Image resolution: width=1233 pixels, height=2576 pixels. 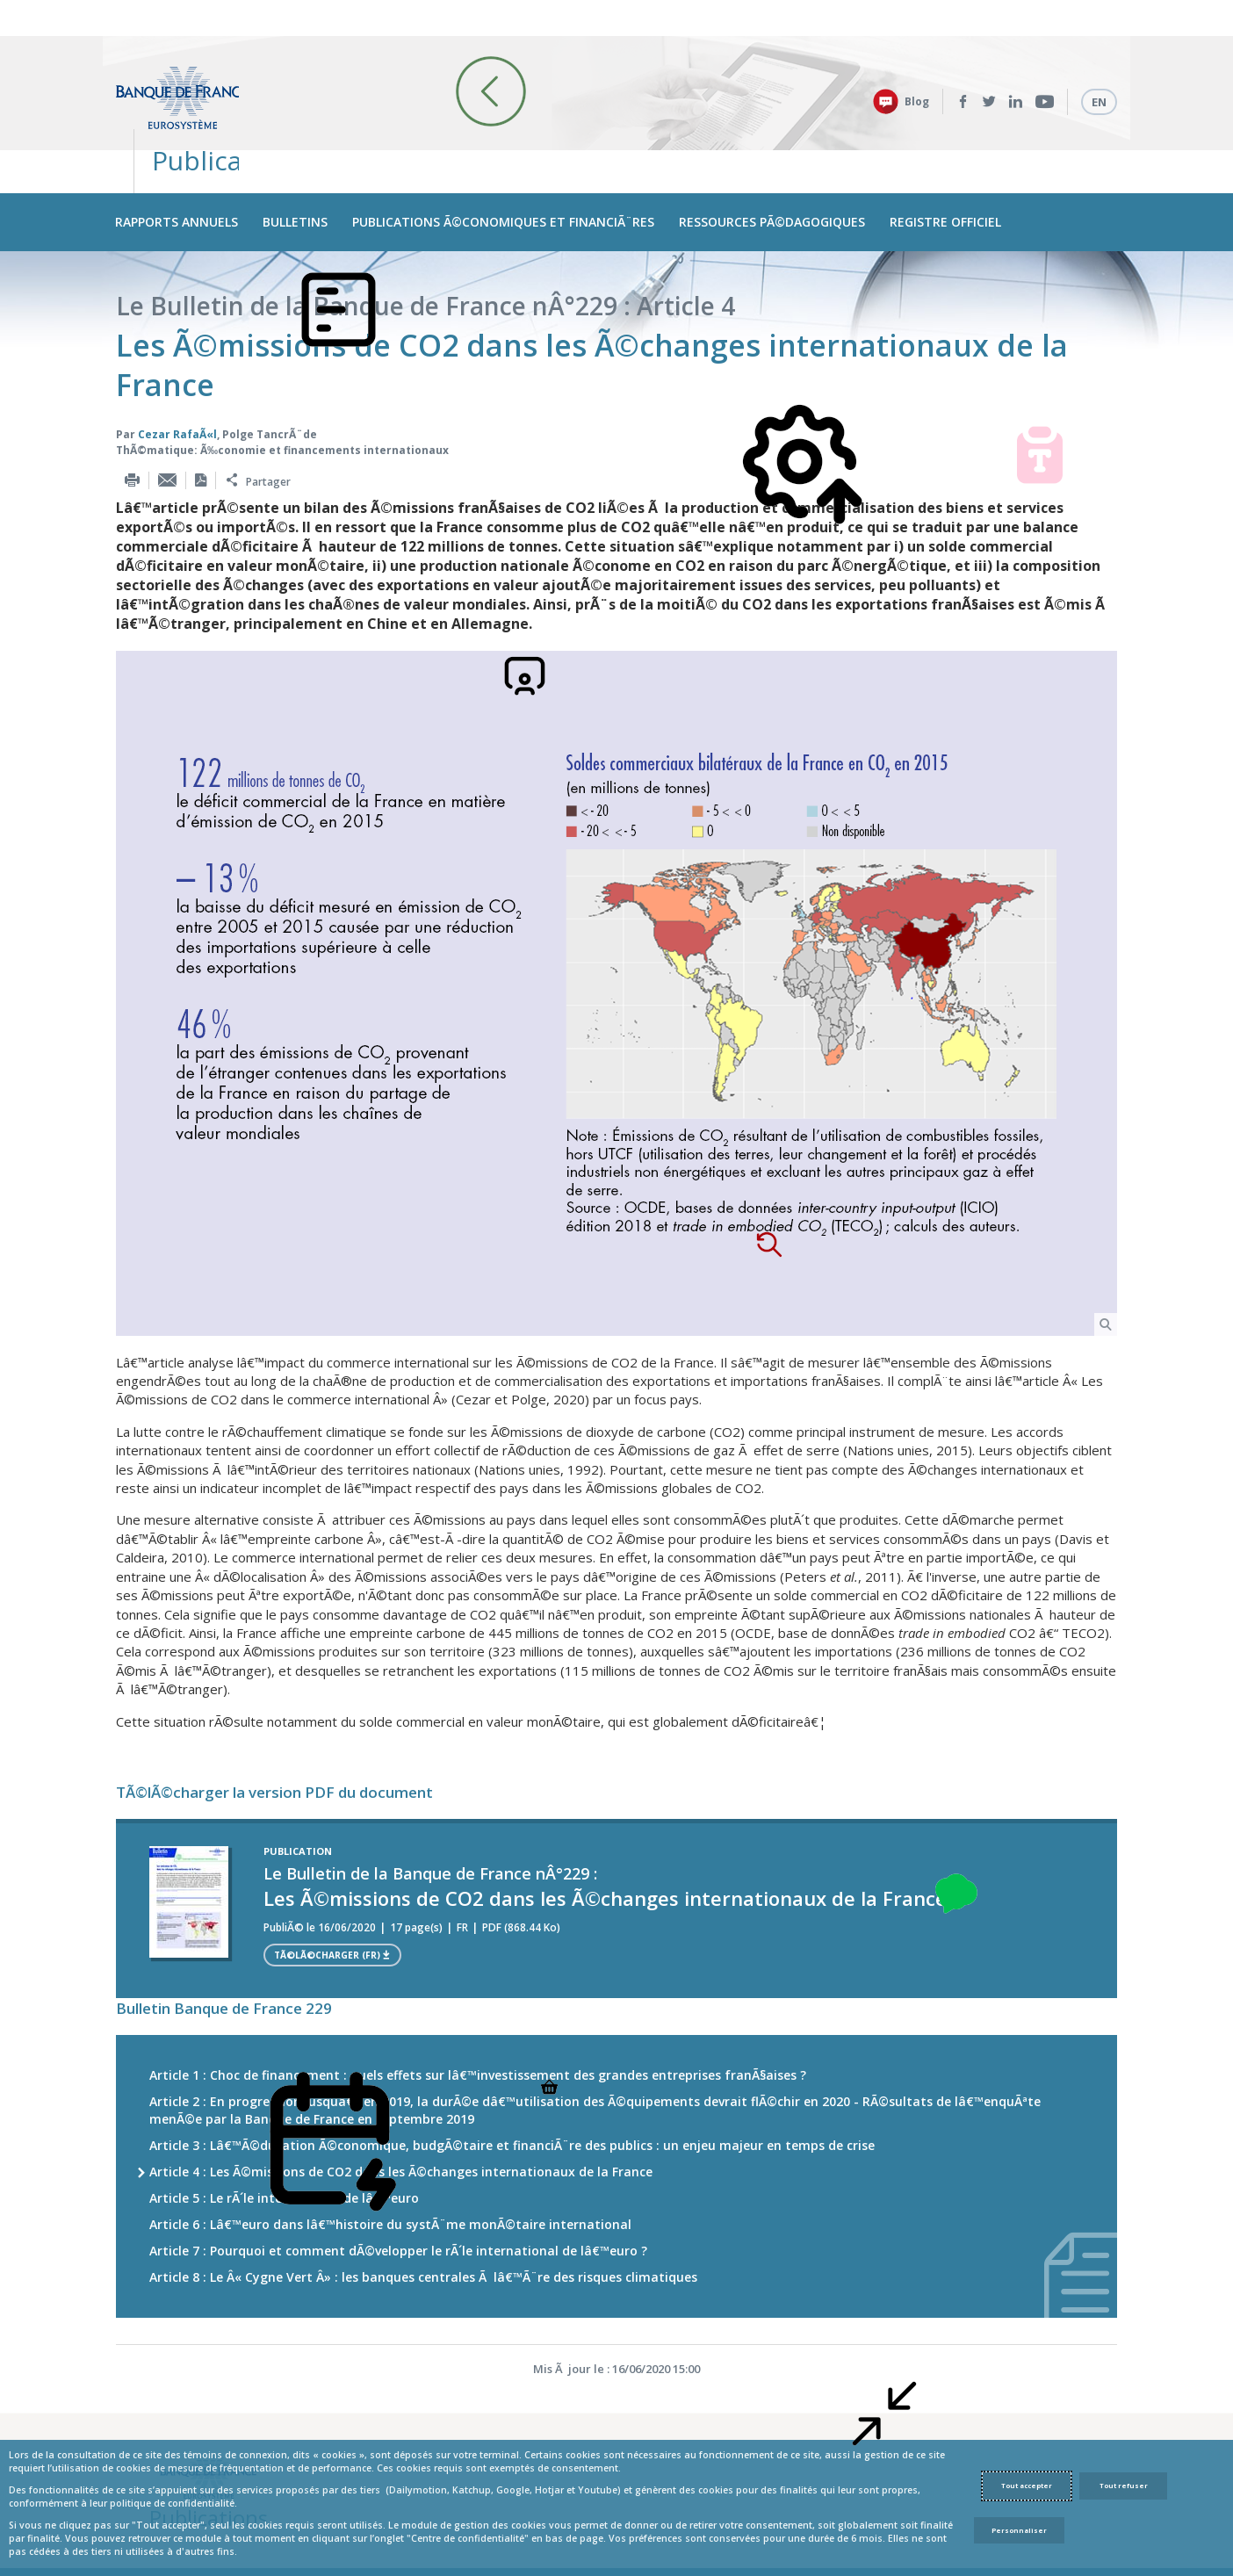 What do you see at coordinates (549, 2087) in the screenshot?
I see `view your shopping basket` at bounding box center [549, 2087].